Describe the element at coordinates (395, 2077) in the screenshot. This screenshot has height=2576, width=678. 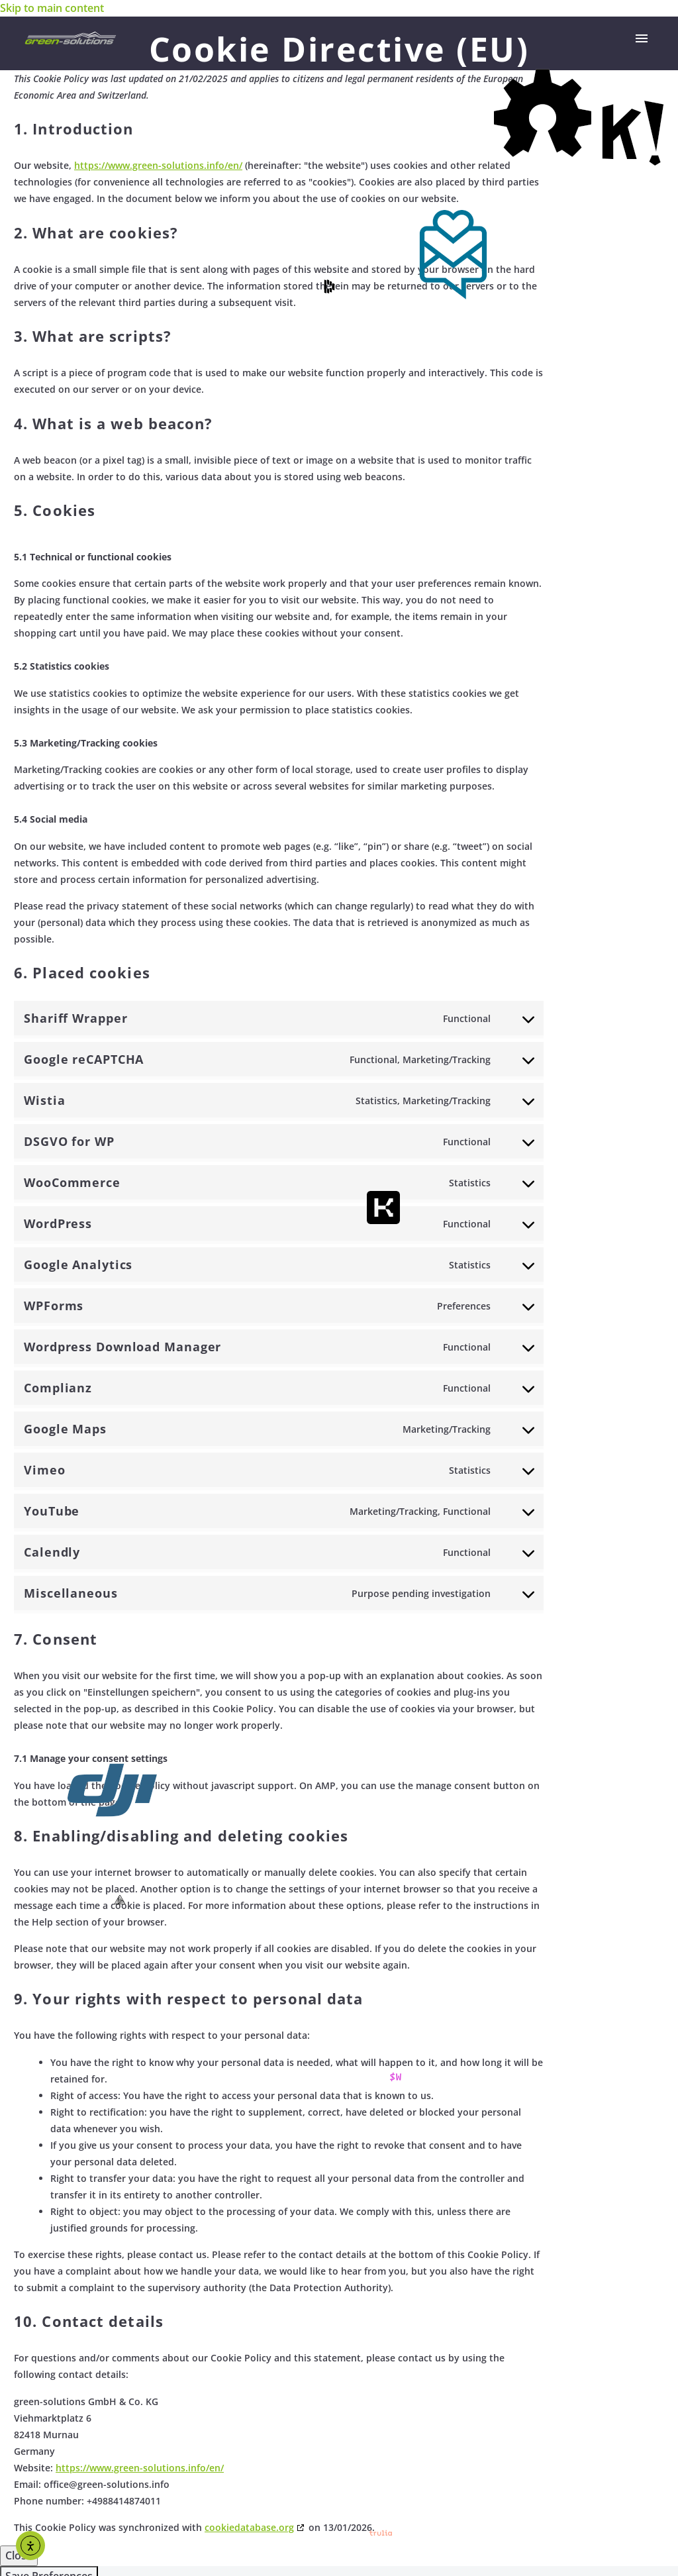
I see `open wezterm terminal application` at that location.